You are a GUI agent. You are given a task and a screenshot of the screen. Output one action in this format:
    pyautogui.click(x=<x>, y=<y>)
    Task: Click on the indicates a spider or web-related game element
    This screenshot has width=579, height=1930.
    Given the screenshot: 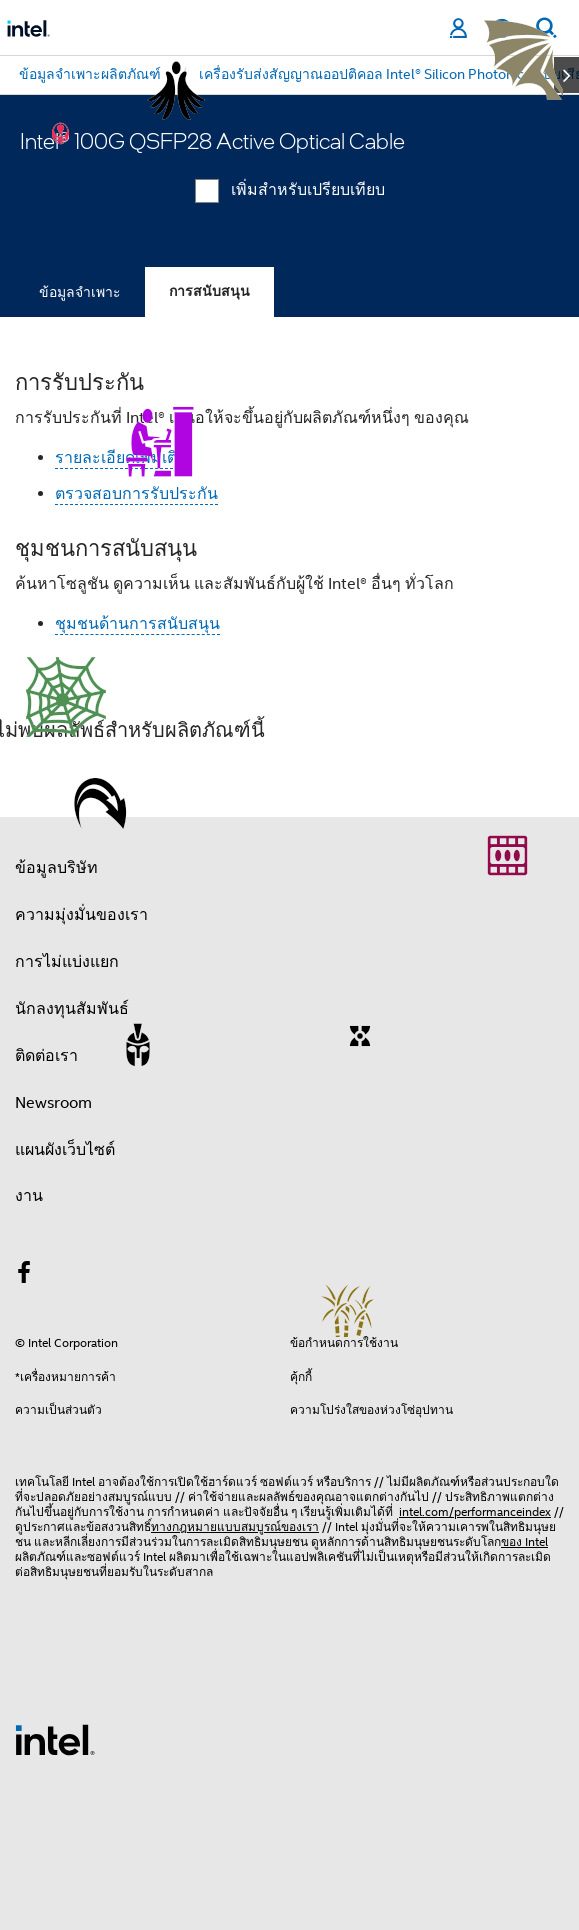 What is the action you would take?
    pyautogui.click(x=66, y=697)
    